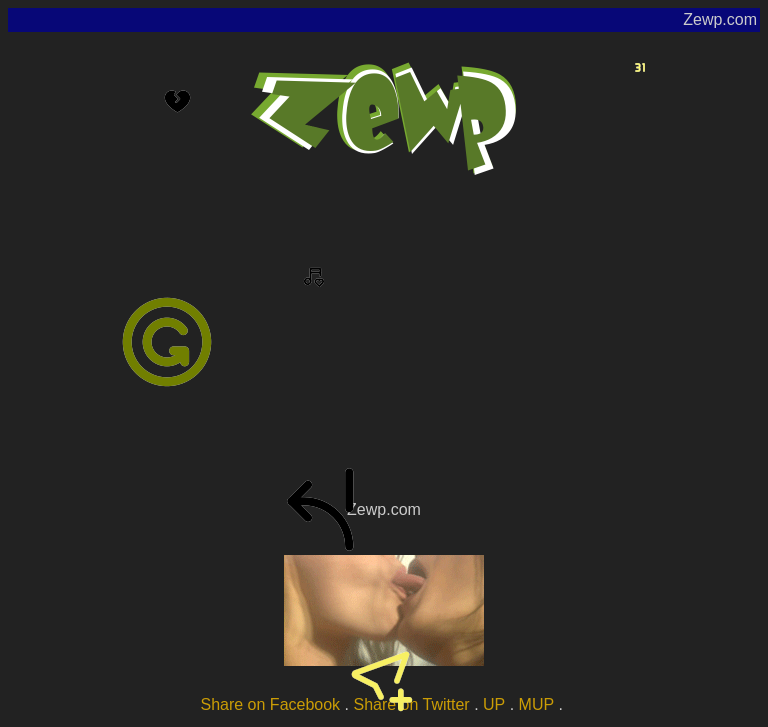 The width and height of the screenshot is (768, 727). I want to click on open Grammarly writing assistant, so click(167, 342).